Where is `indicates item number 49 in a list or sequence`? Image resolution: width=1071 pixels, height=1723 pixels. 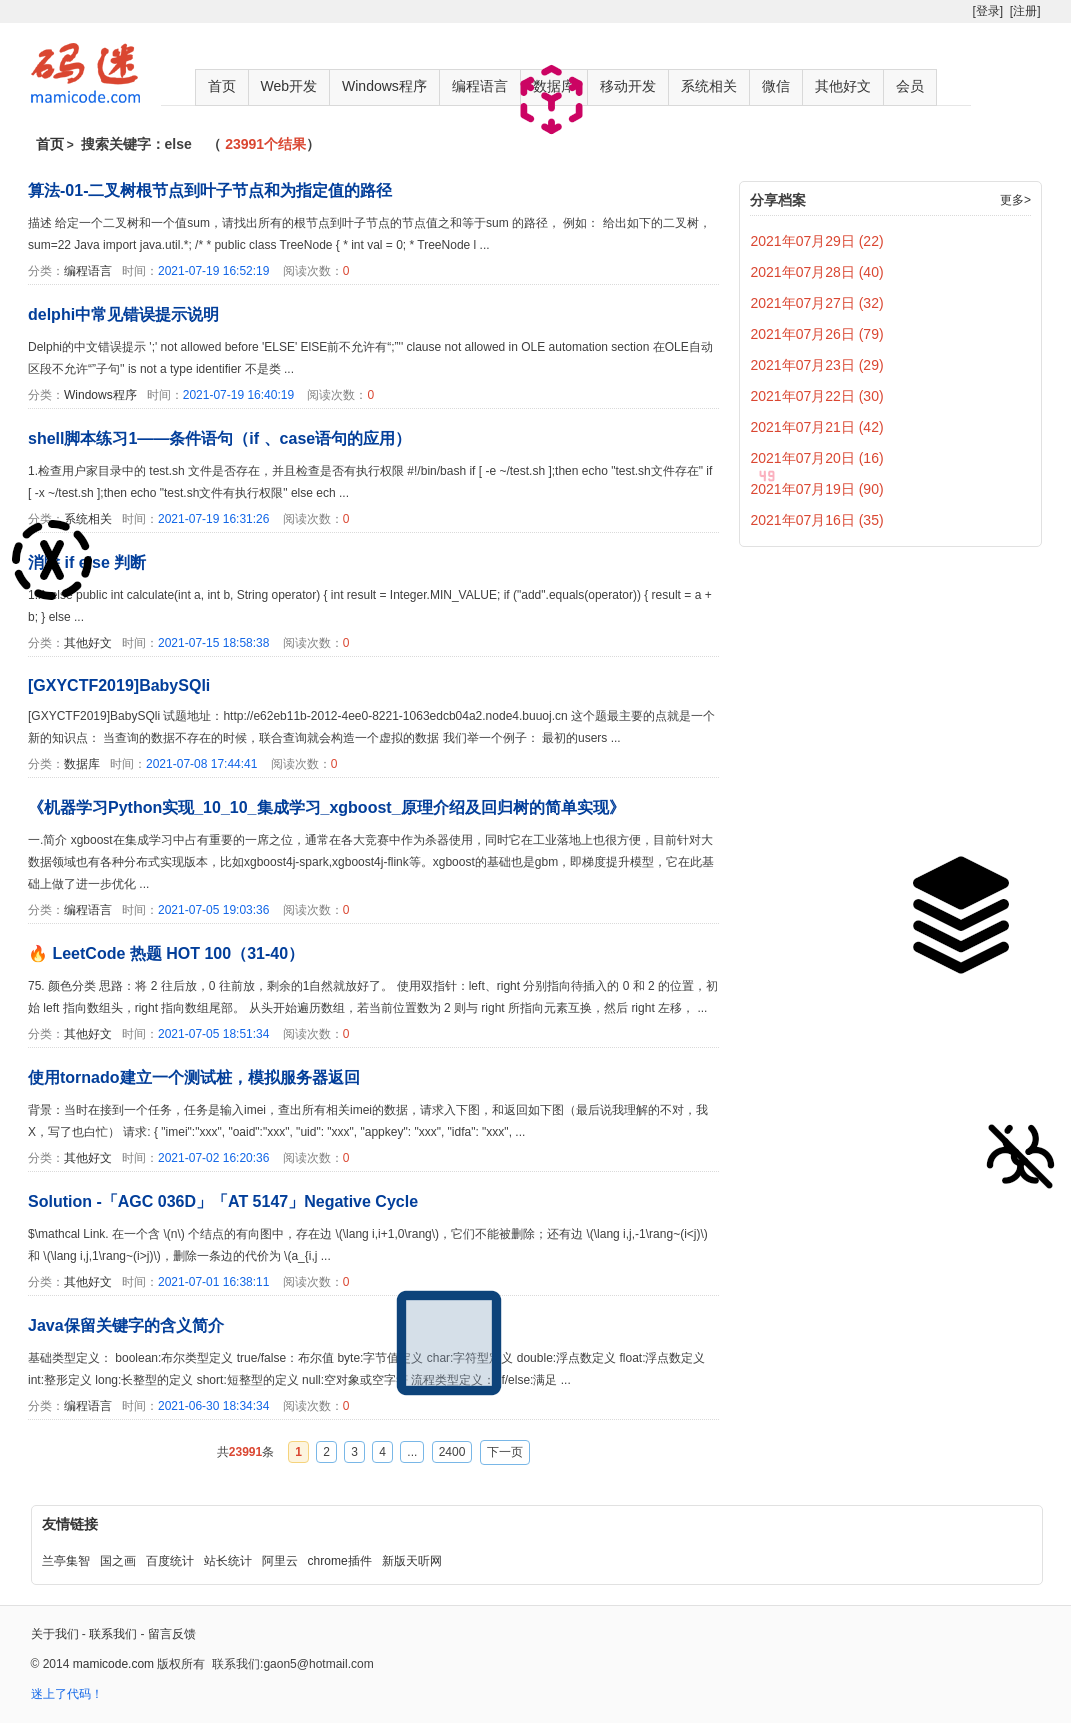
indicates item number 49 in a list or sequence is located at coordinates (767, 476).